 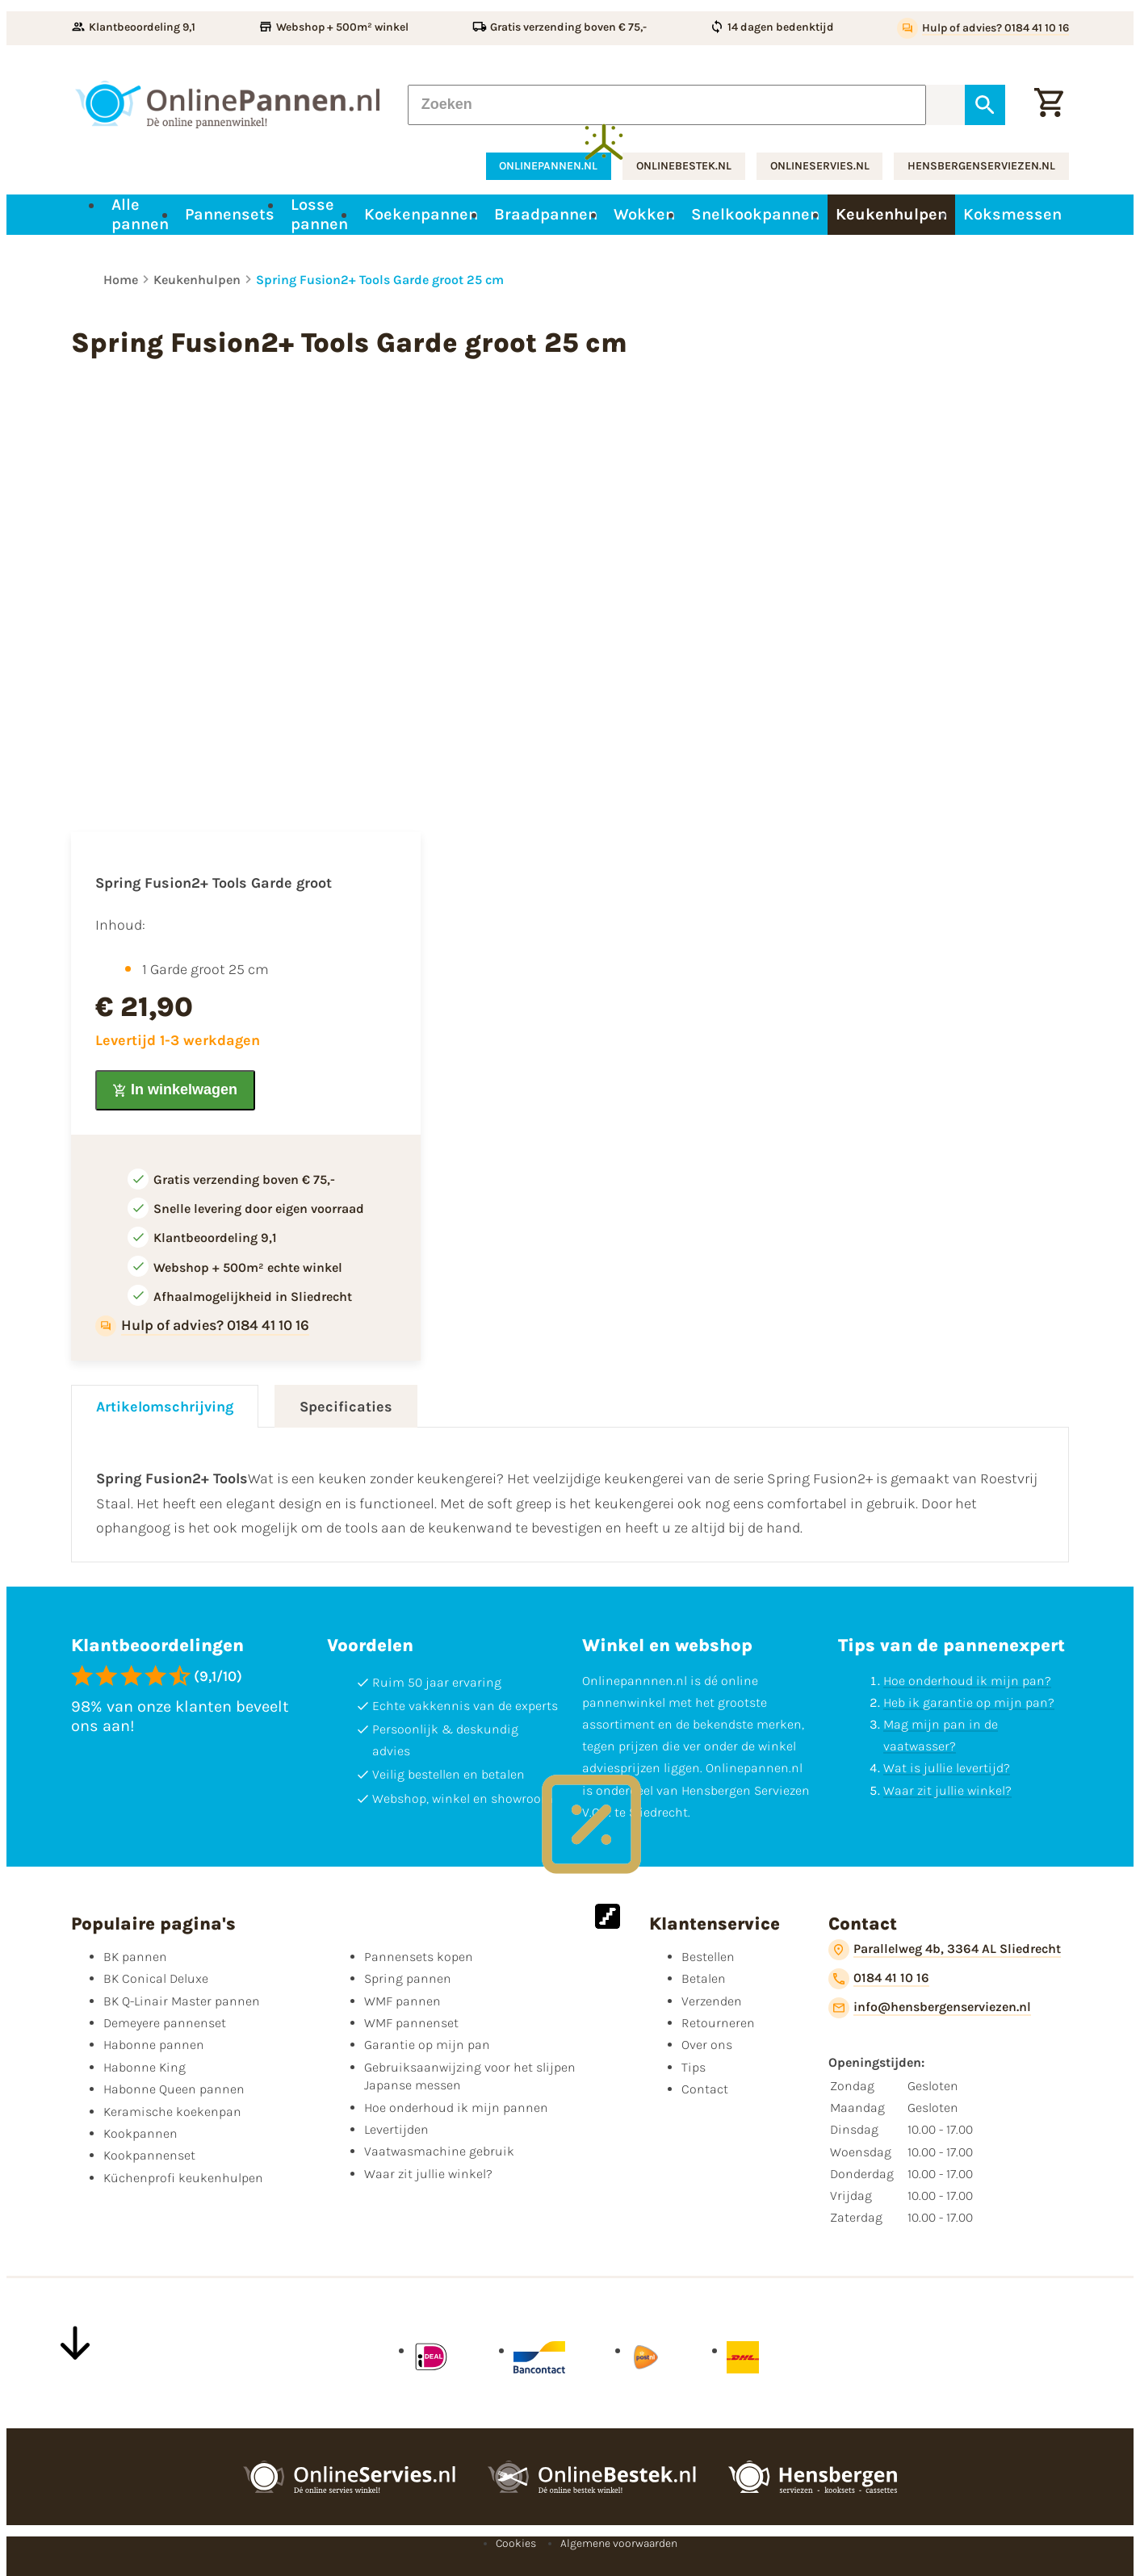 I want to click on download a file or content, so click(x=75, y=2343).